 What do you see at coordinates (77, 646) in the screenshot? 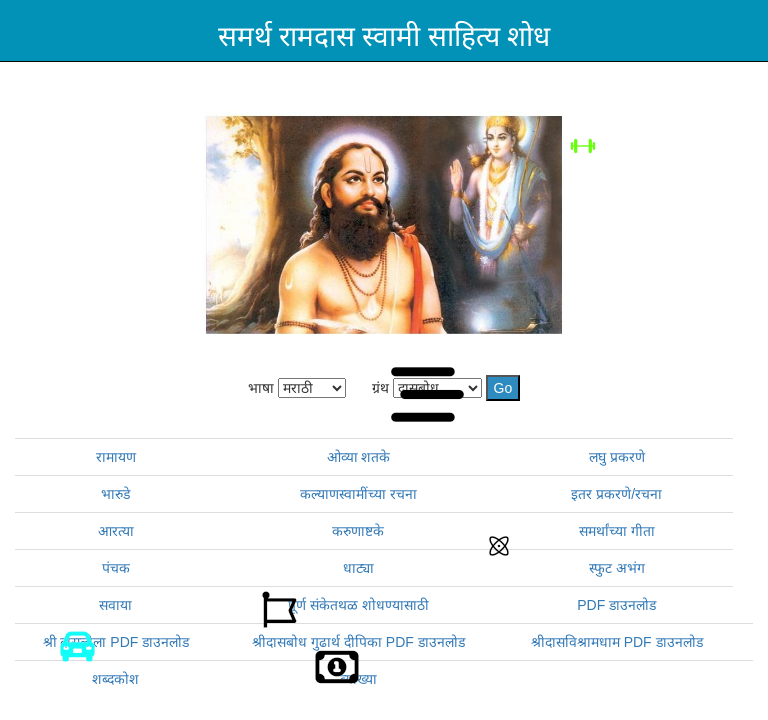
I see `view vehicle or car settings` at bounding box center [77, 646].